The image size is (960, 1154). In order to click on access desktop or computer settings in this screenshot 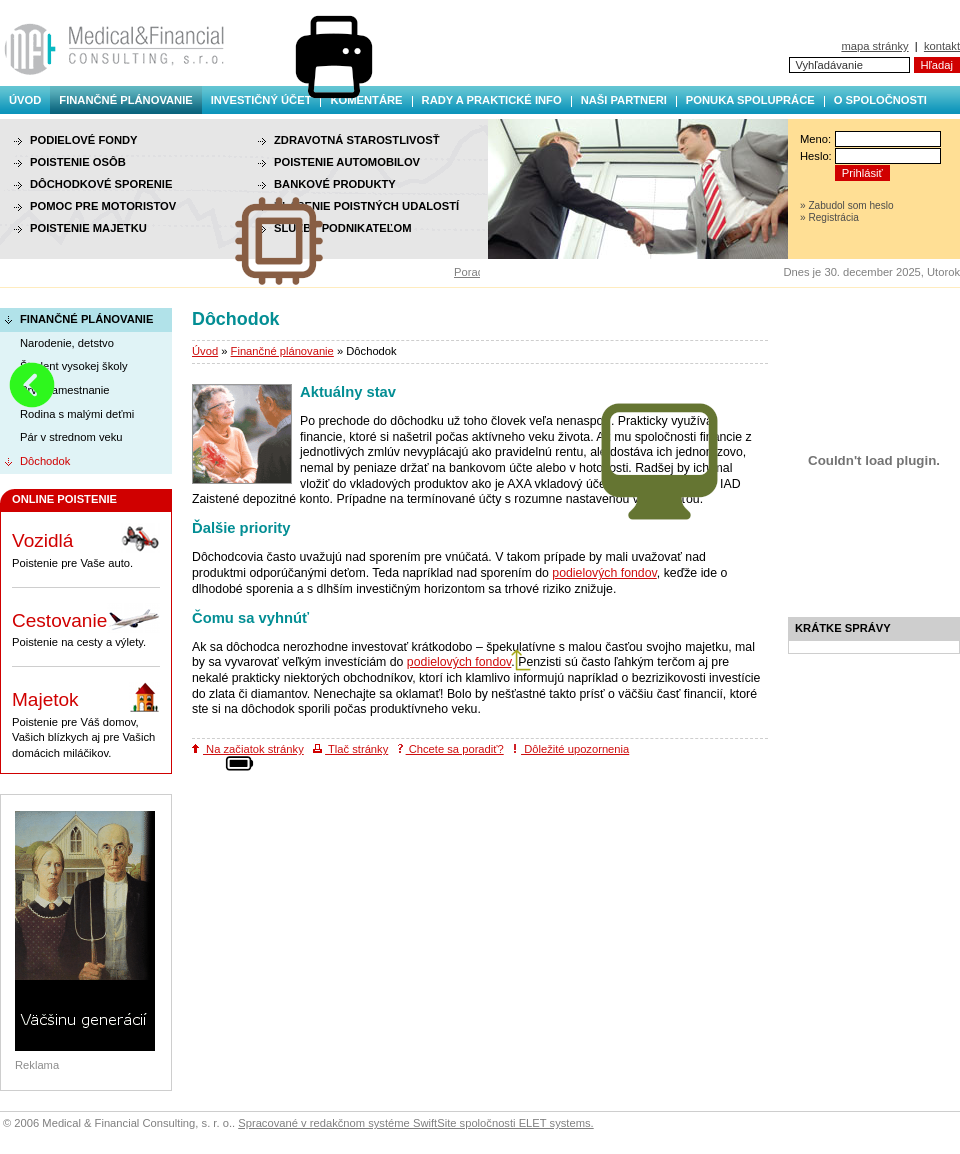, I will do `click(659, 461)`.